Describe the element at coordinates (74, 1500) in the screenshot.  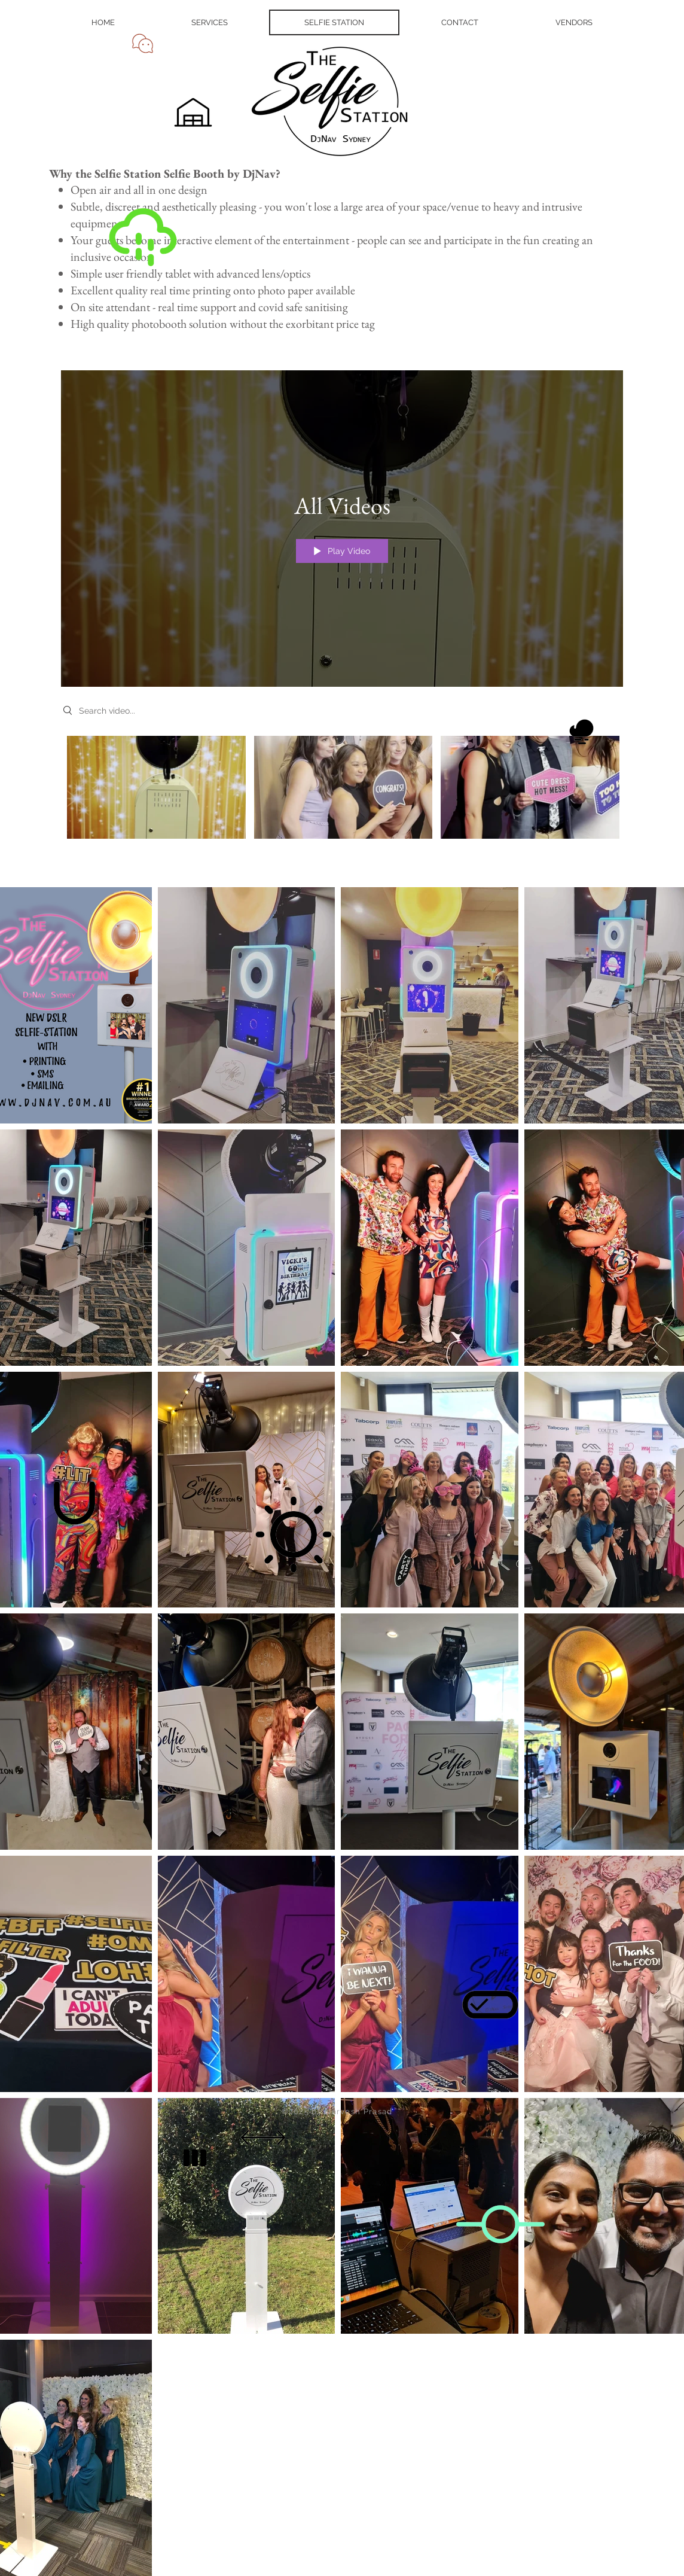
I see `combine or merge selected items` at that location.